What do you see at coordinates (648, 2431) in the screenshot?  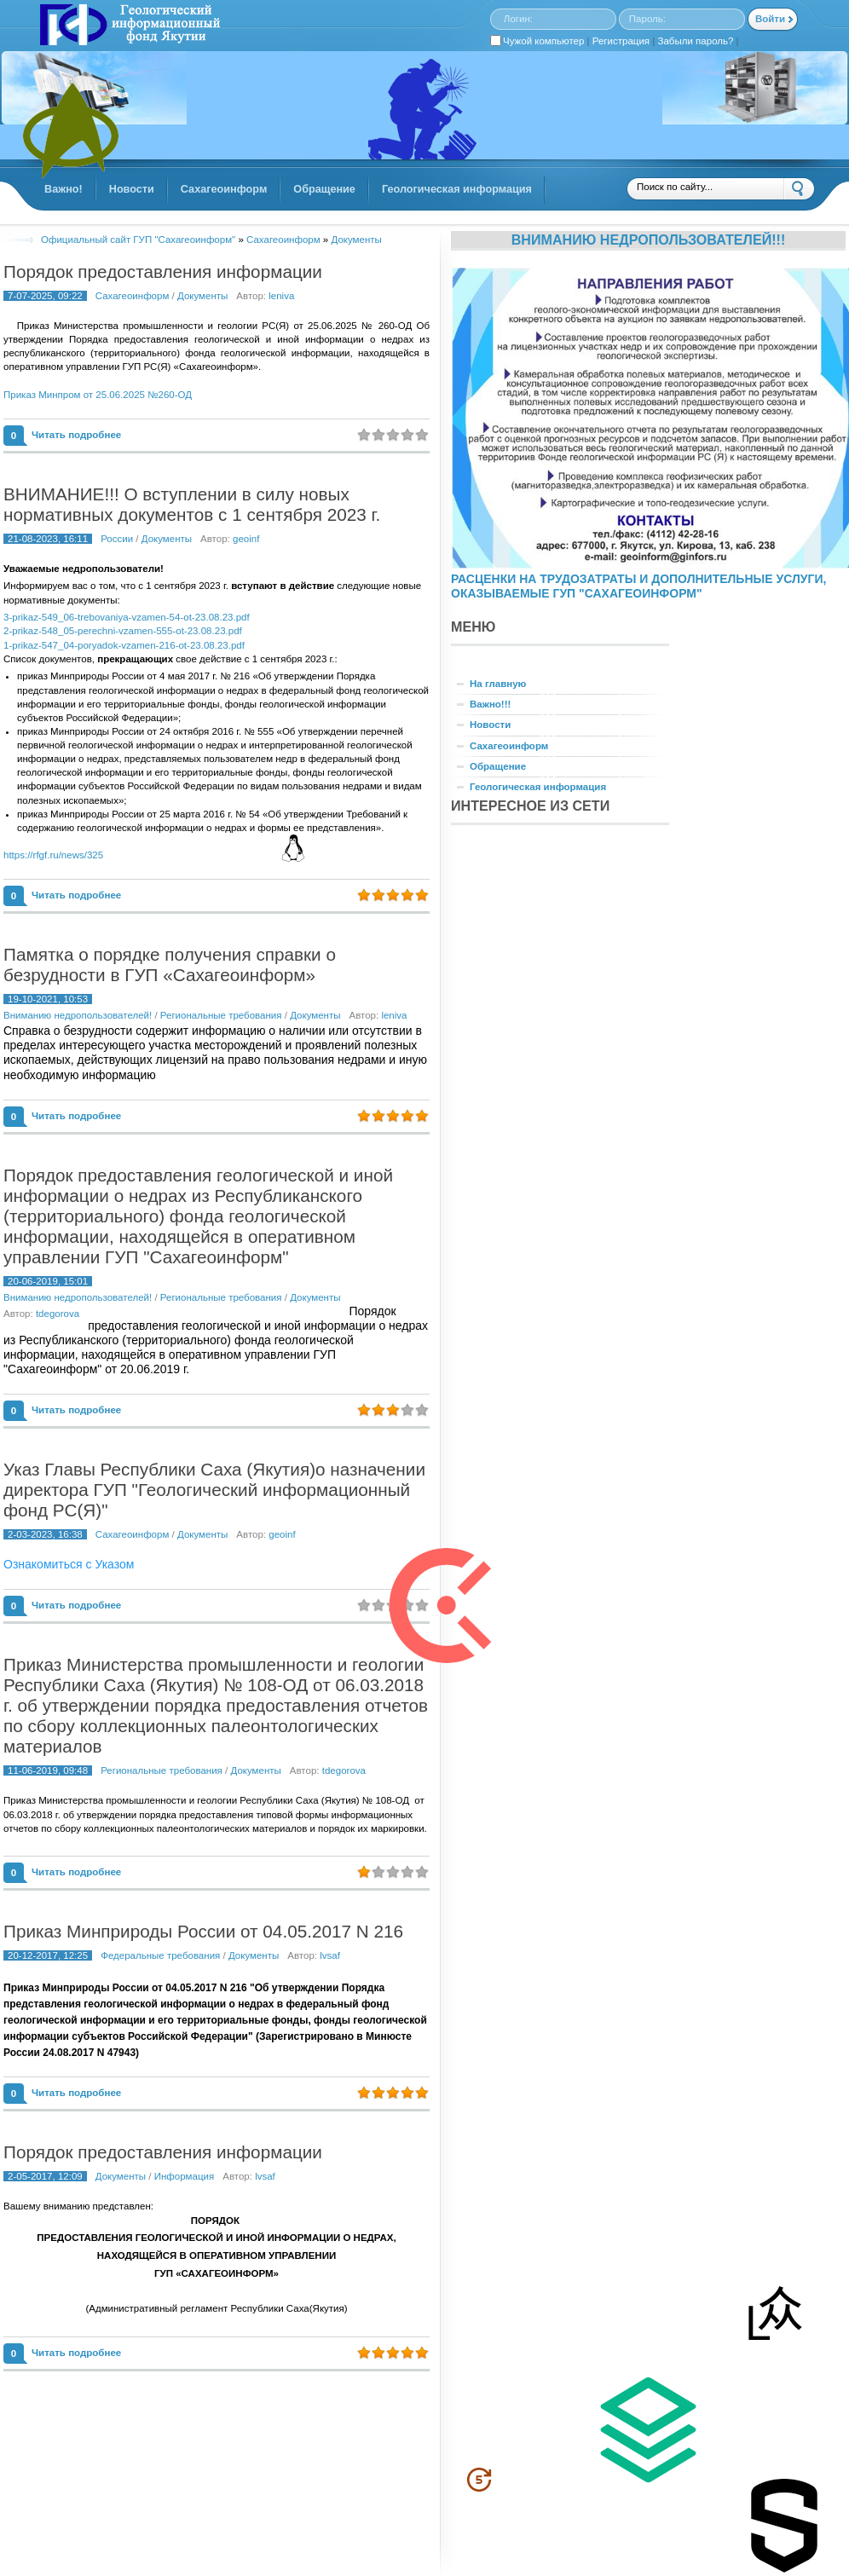 I see `view stacked layers or content` at bounding box center [648, 2431].